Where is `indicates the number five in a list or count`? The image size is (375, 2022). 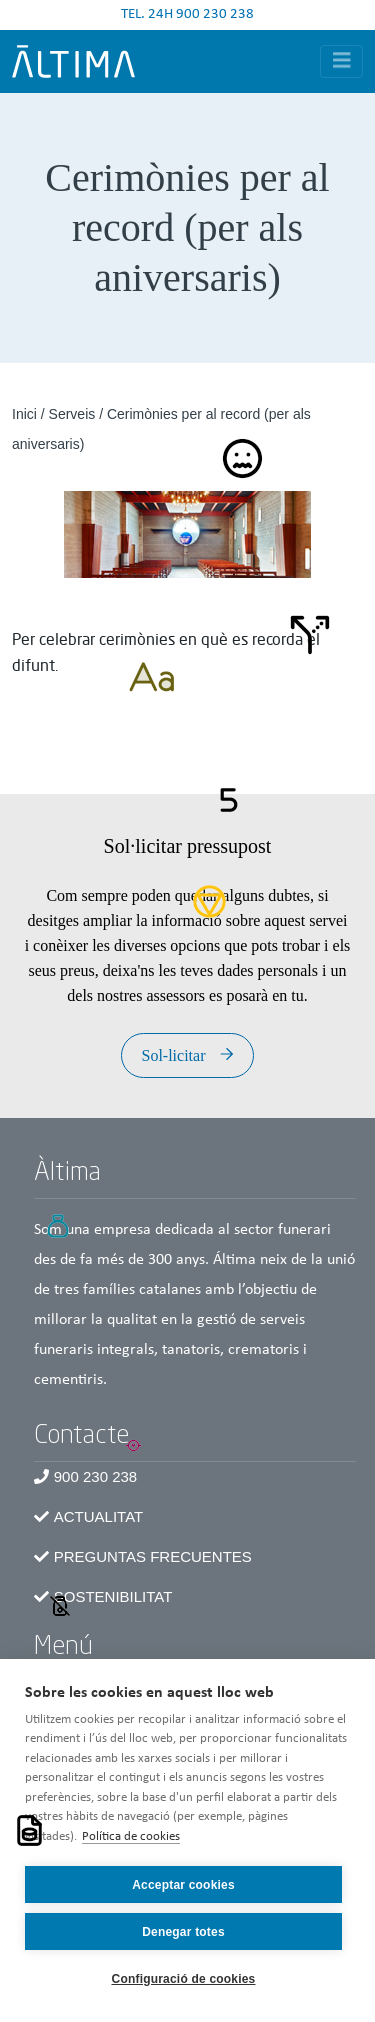
indicates the number five in a list or count is located at coordinates (229, 800).